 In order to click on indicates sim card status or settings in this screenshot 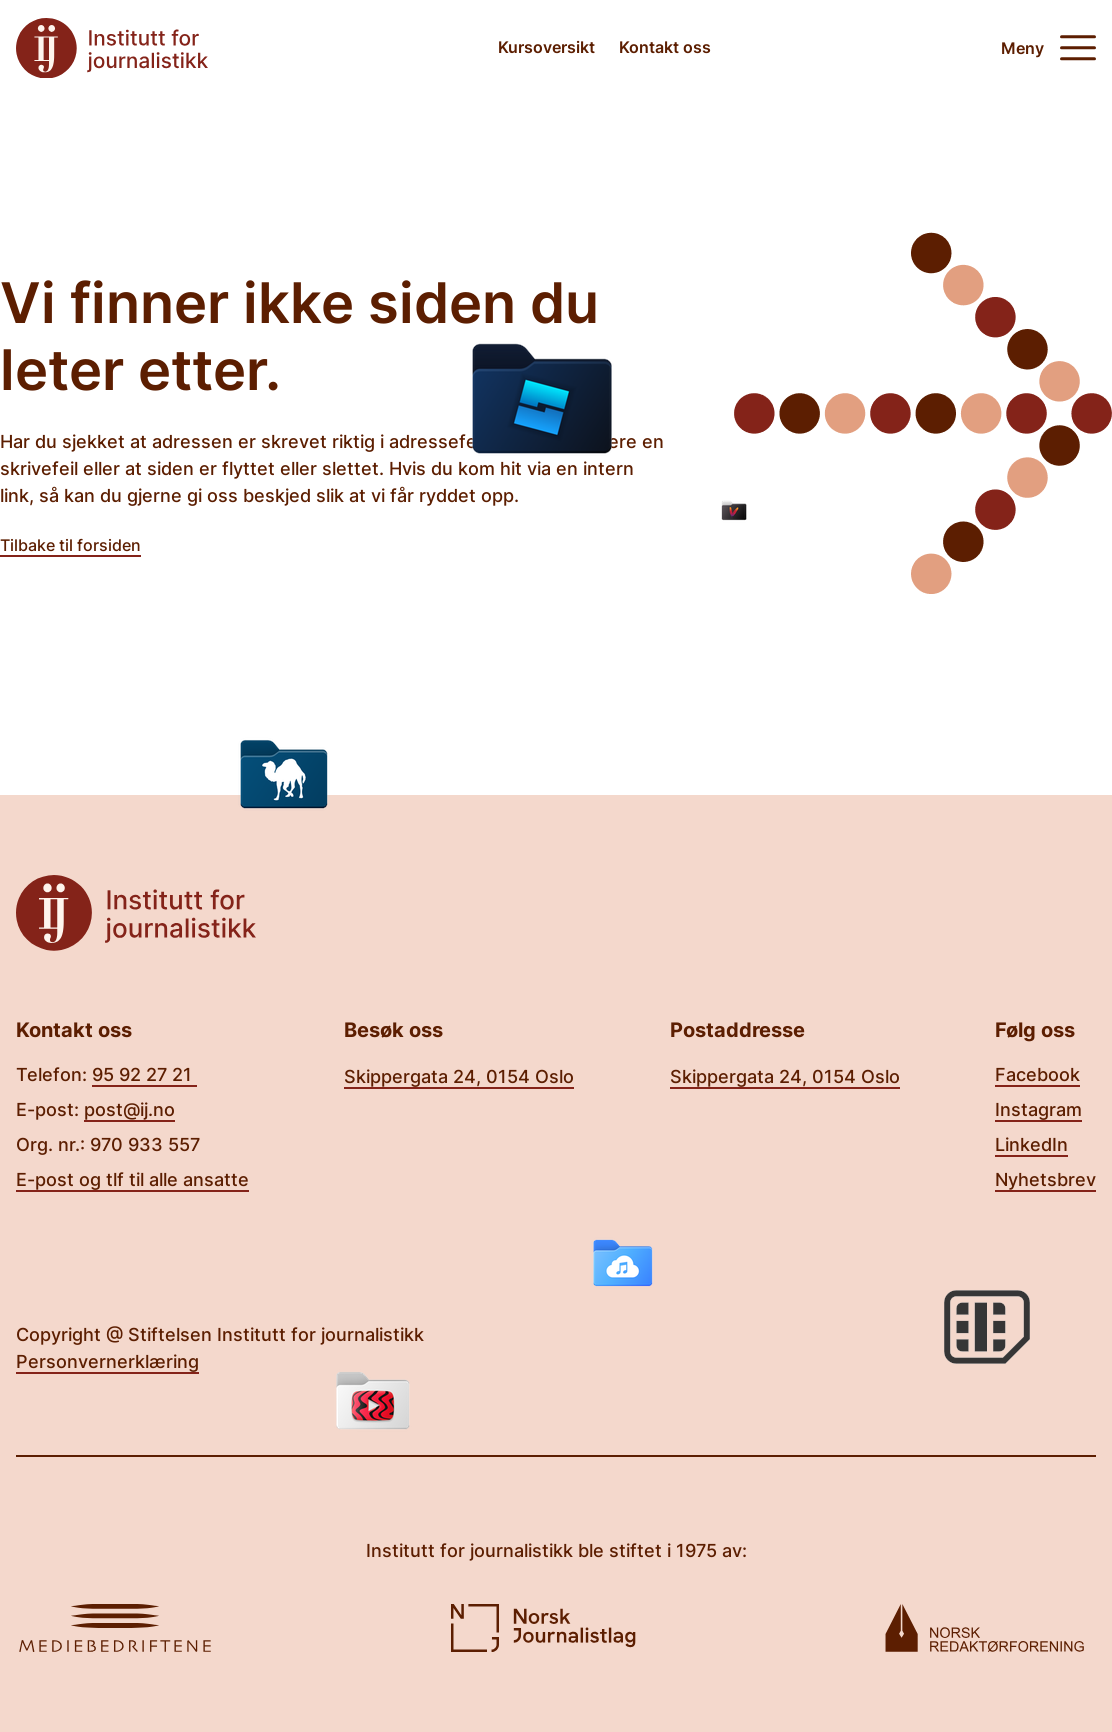, I will do `click(987, 1327)`.